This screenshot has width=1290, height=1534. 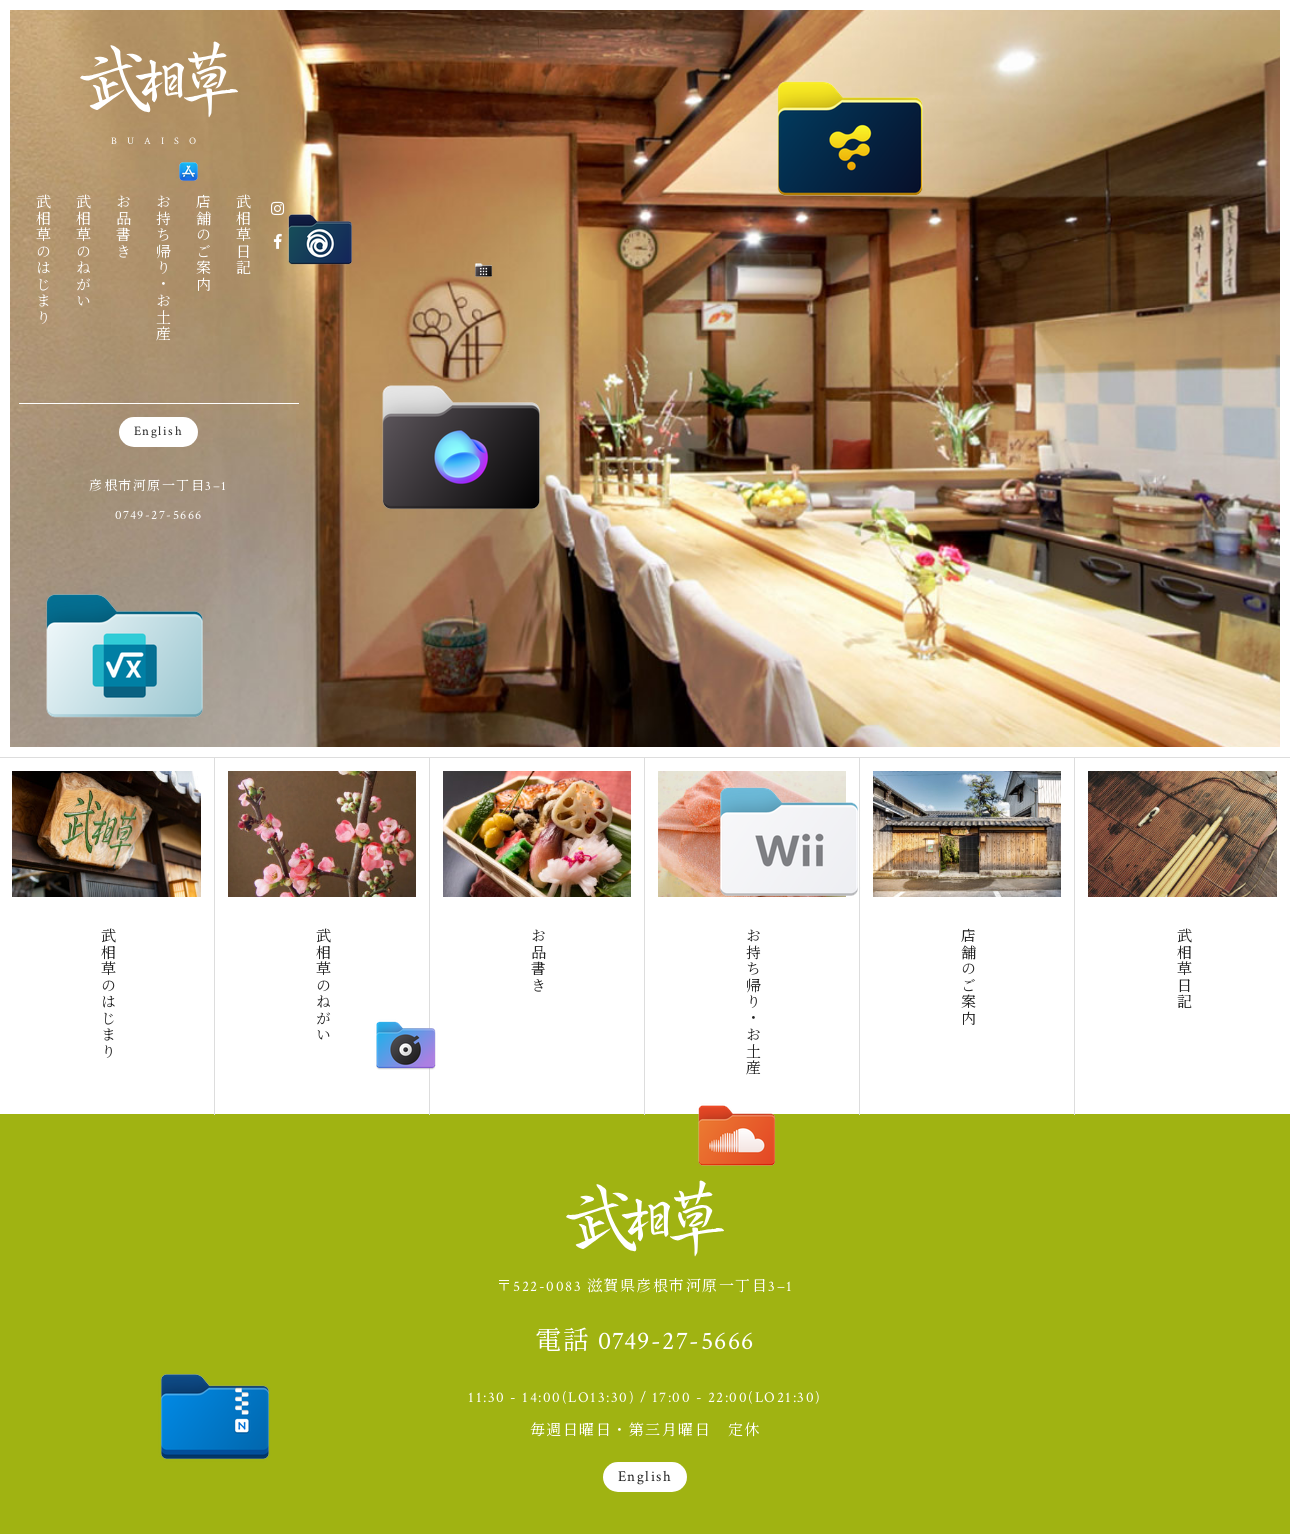 What do you see at coordinates (214, 1419) in the screenshot?
I see `open nanazip compressed archive folder` at bounding box center [214, 1419].